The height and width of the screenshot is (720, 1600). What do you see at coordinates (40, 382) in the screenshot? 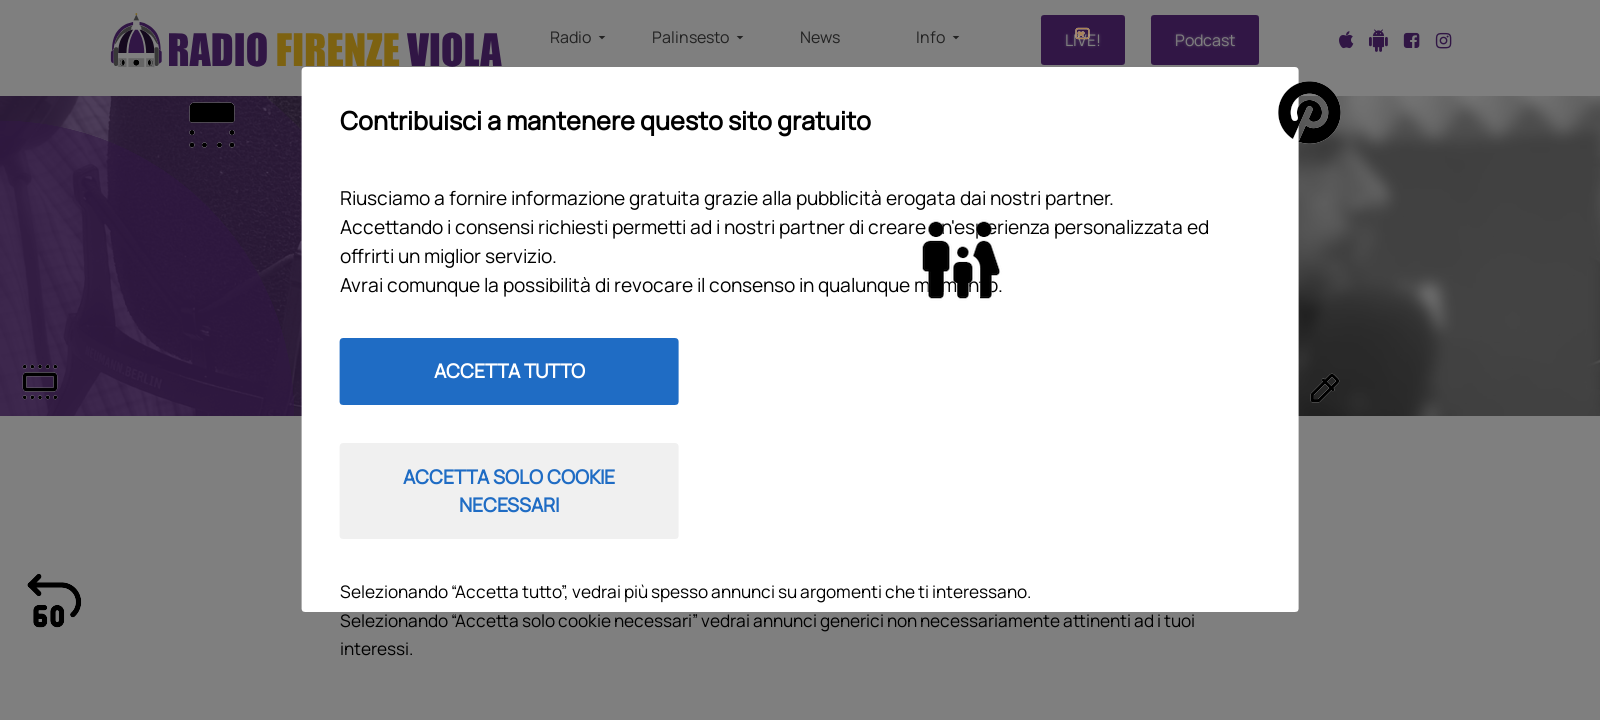
I see `insert a content section or block` at bounding box center [40, 382].